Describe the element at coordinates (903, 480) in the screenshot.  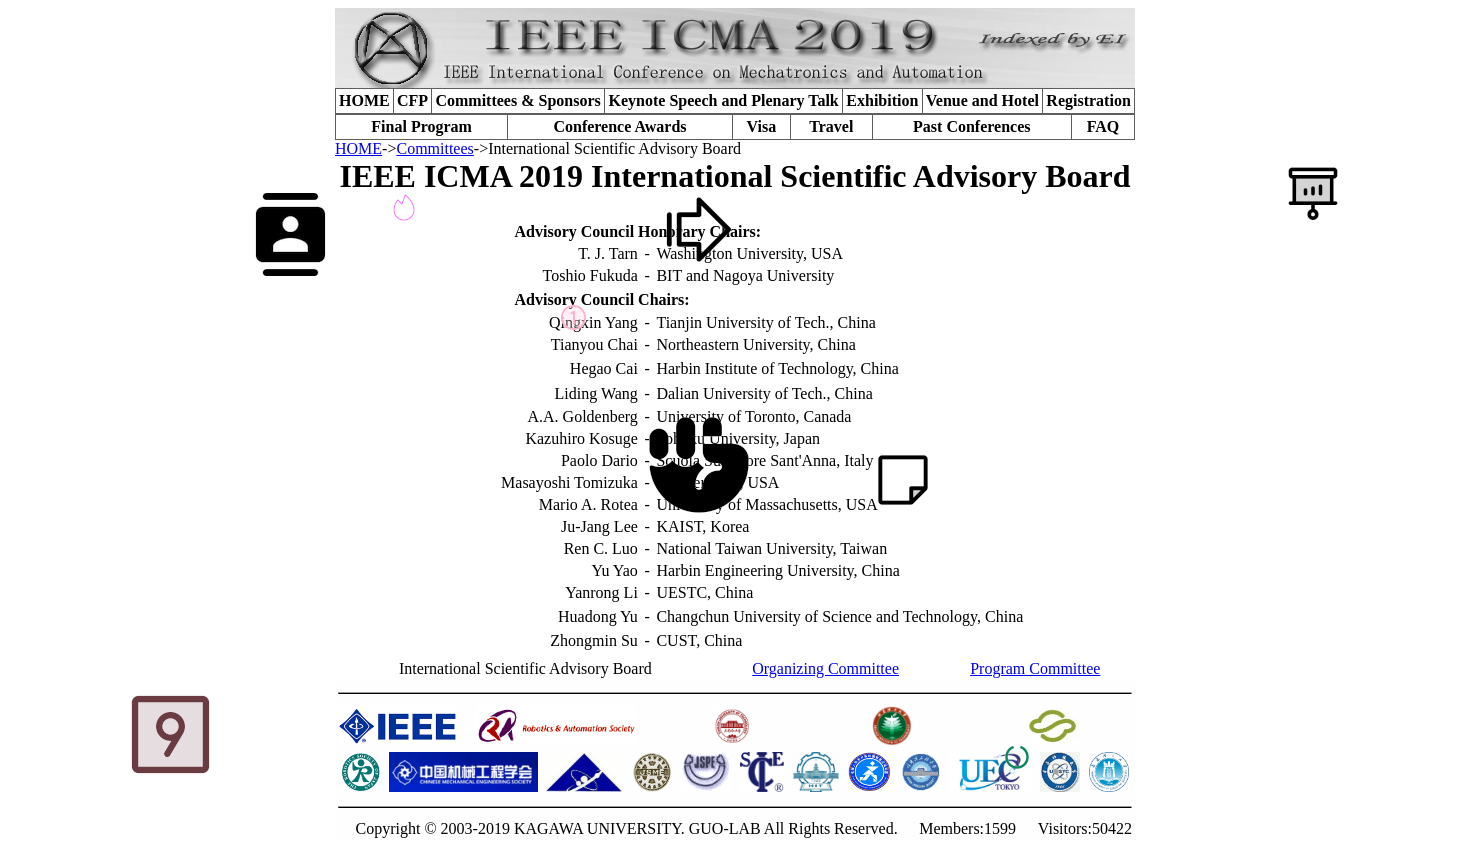
I see `create a new note` at that location.